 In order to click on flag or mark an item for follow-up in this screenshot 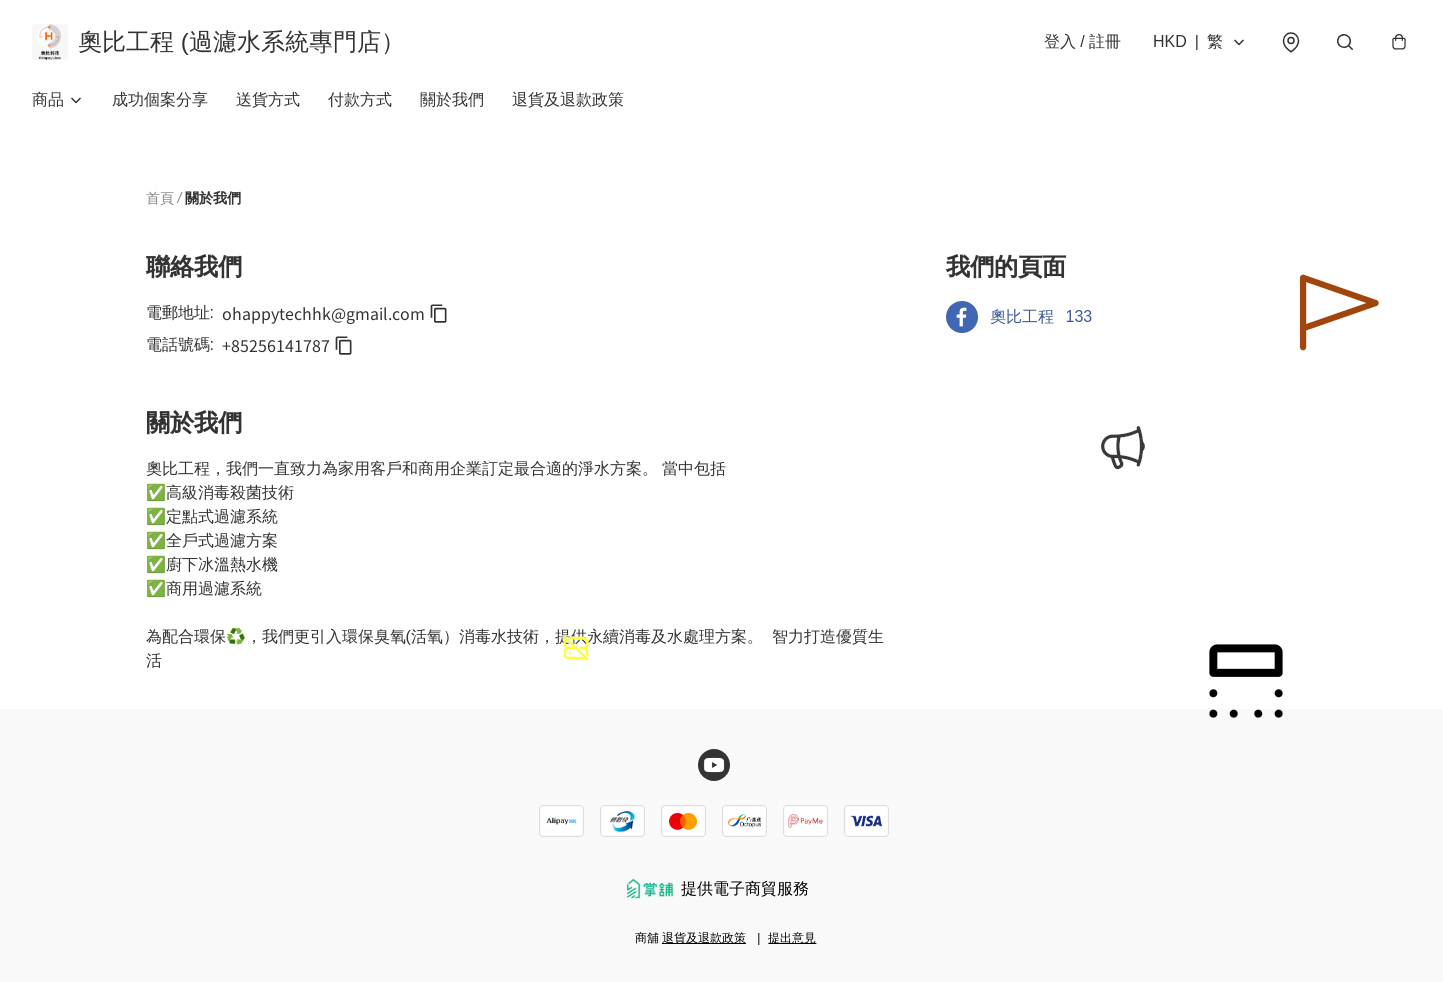, I will do `click(1331, 312)`.